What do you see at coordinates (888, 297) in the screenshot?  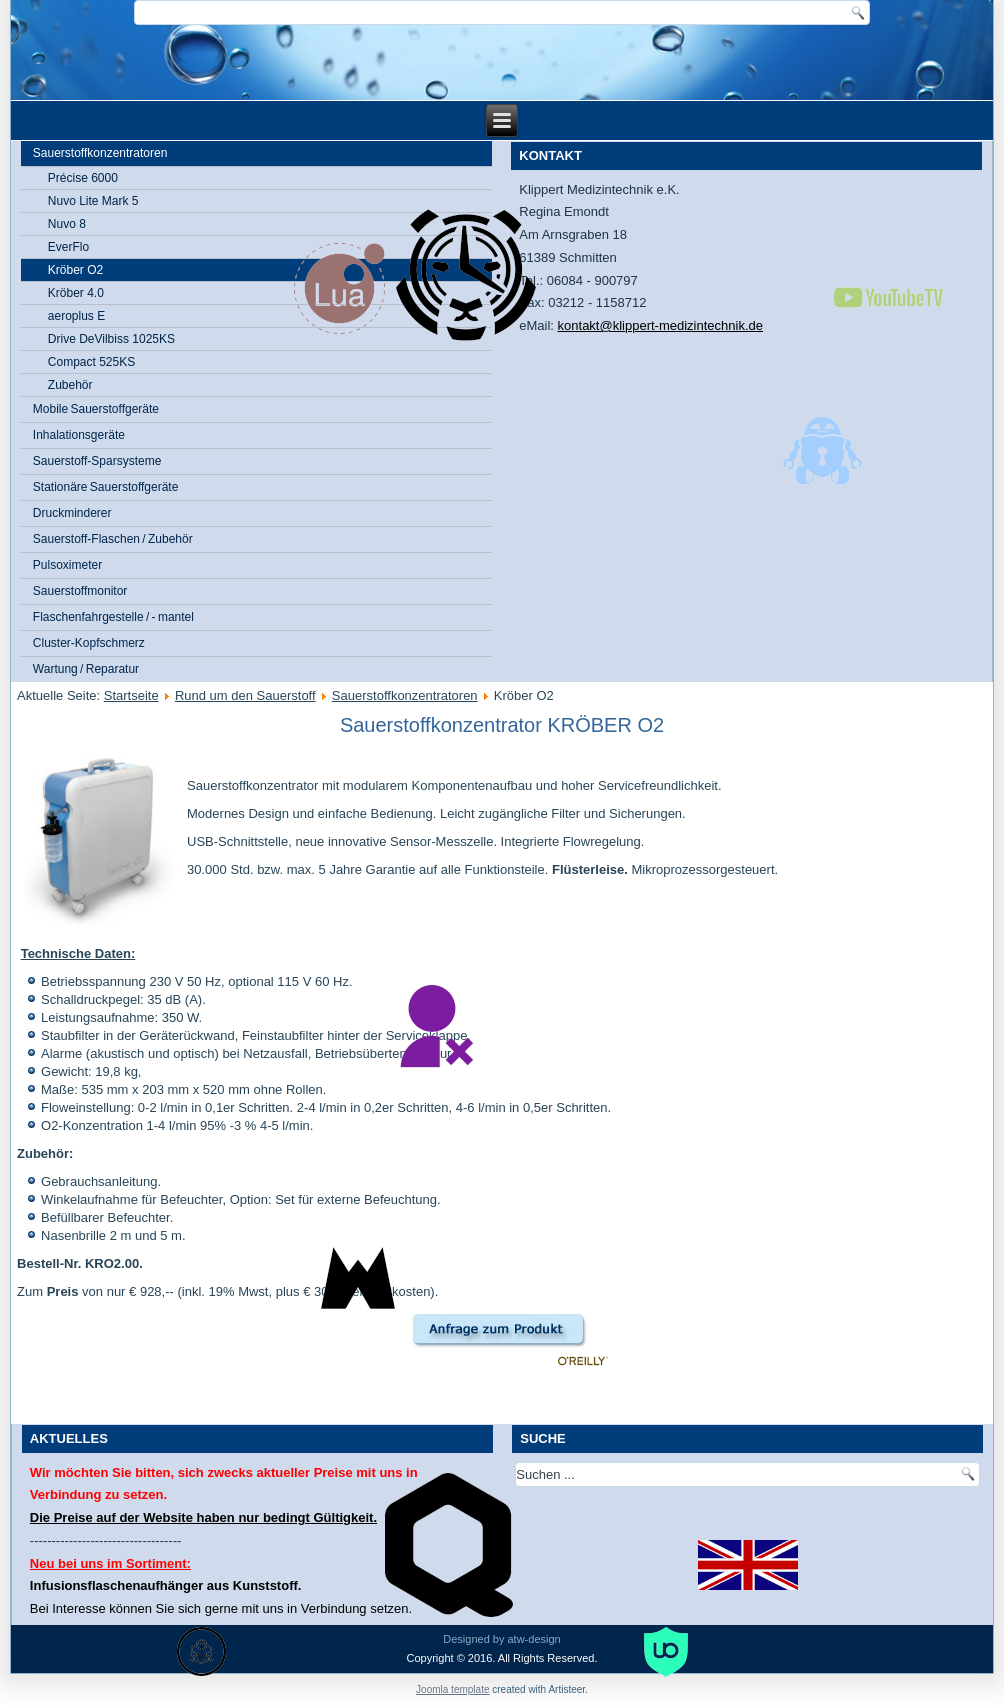 I see `open YouTube TV app` at bounding box center [888, 297].